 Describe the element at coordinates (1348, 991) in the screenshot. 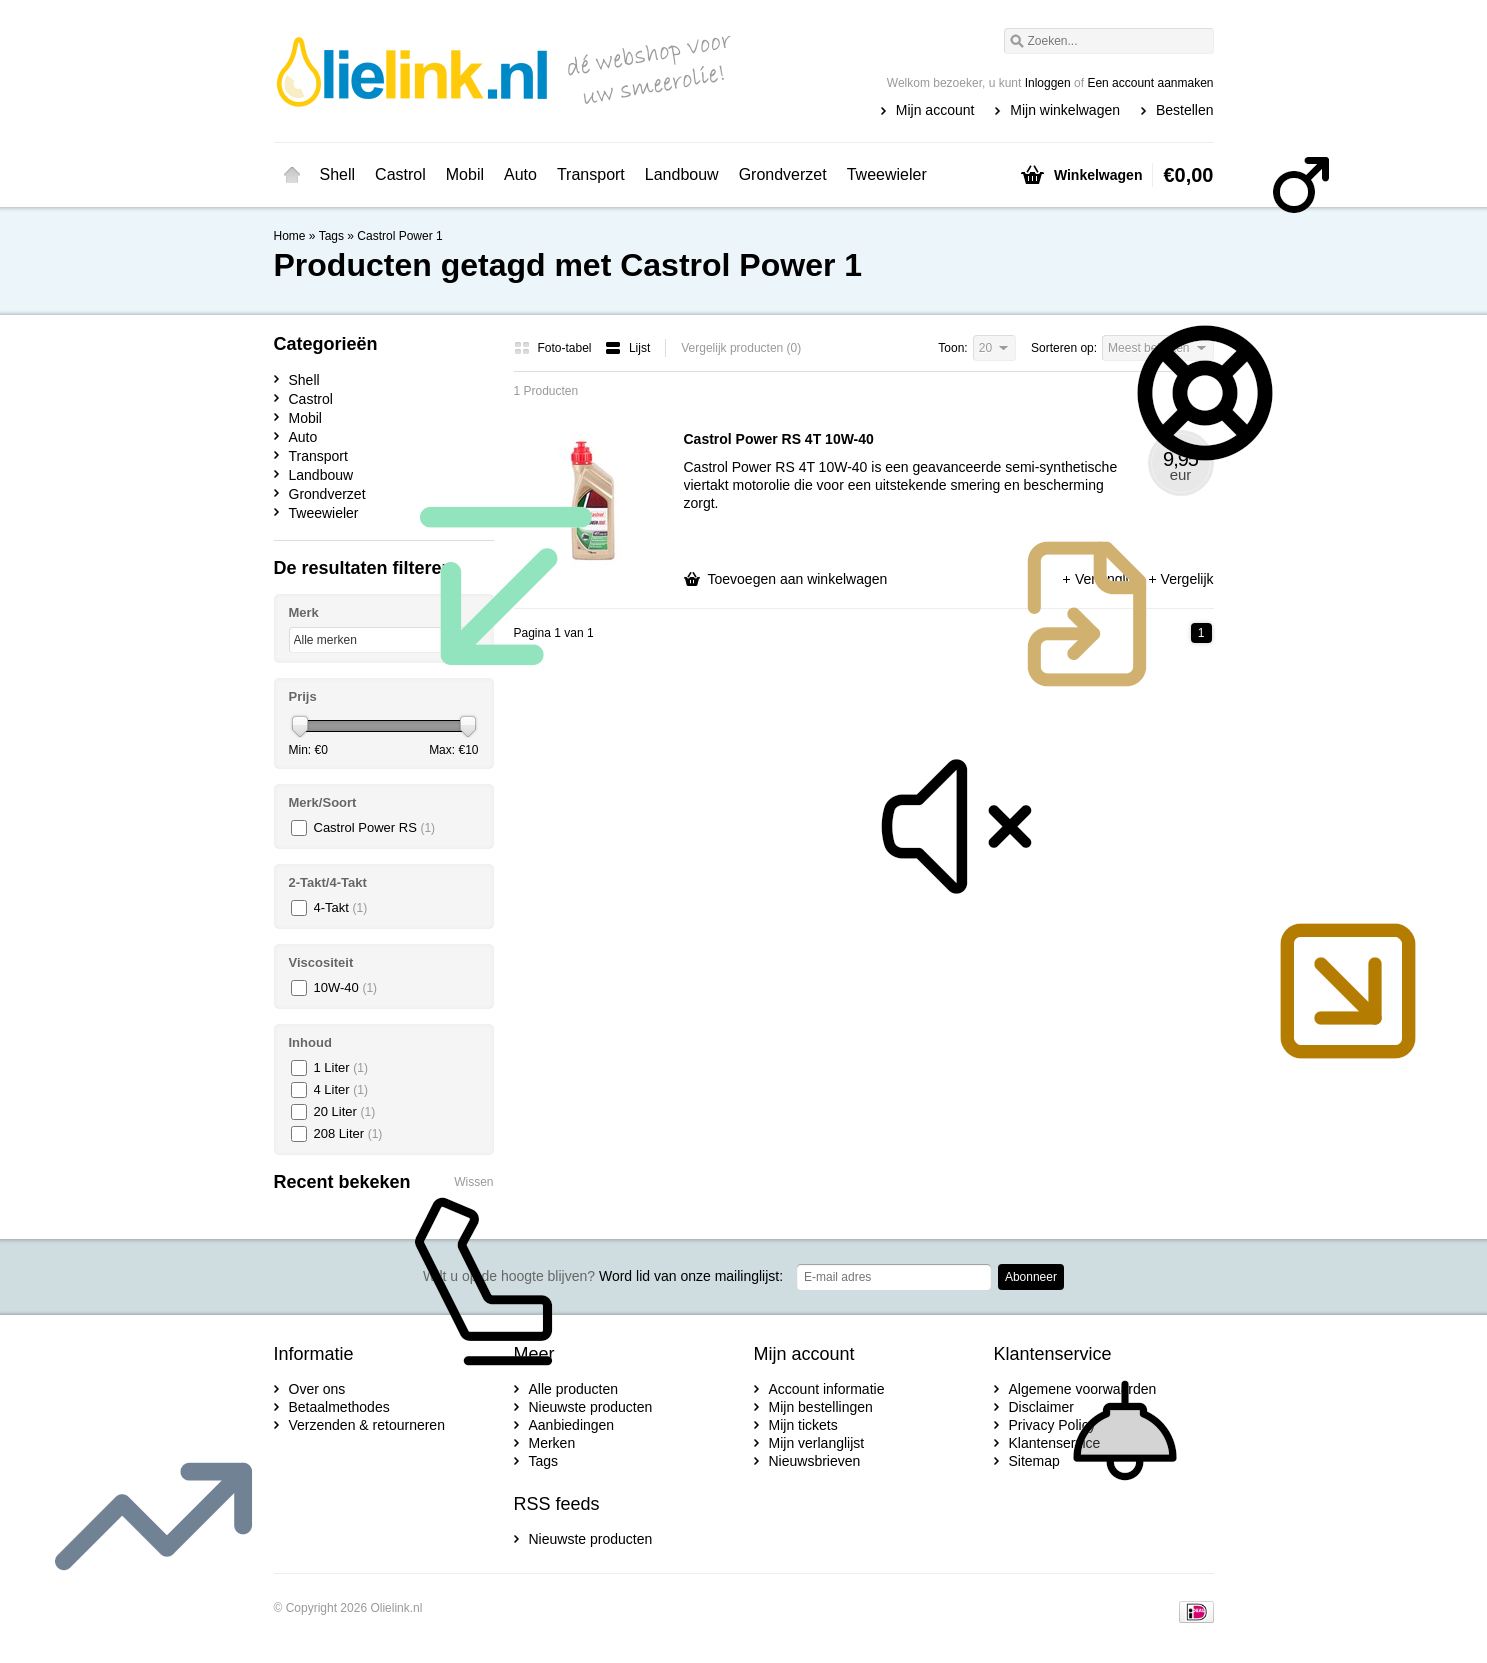

I see `move or drag item to bottom-right` at that location.